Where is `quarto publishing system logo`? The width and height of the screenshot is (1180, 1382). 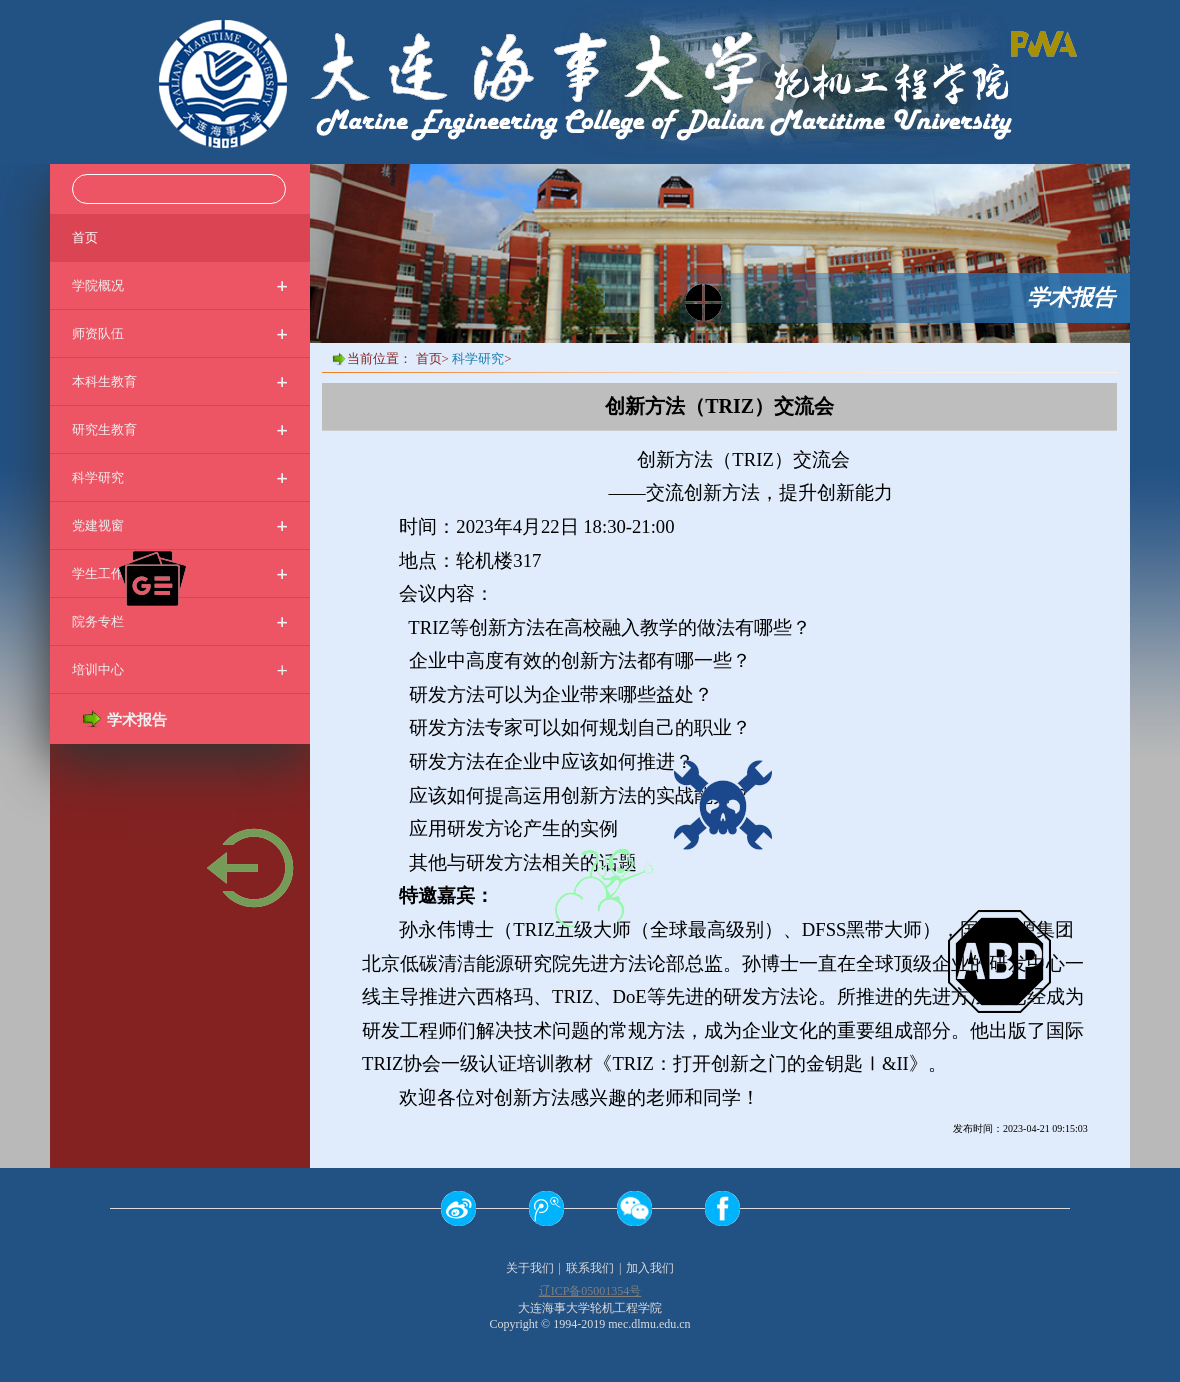 quarto publishing system logo is located at coordinates (703, 302).